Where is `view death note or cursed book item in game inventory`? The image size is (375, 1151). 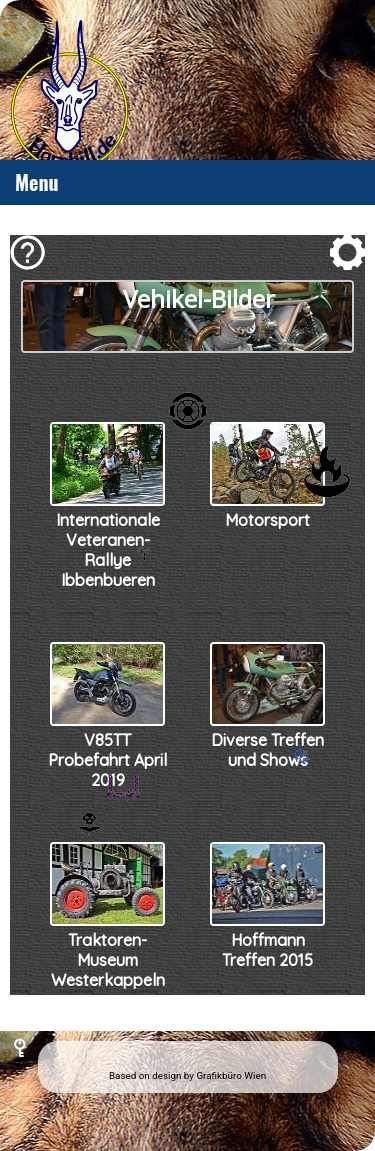 view death note or cursed book item in game inventory is located at coordinates (89, 824).